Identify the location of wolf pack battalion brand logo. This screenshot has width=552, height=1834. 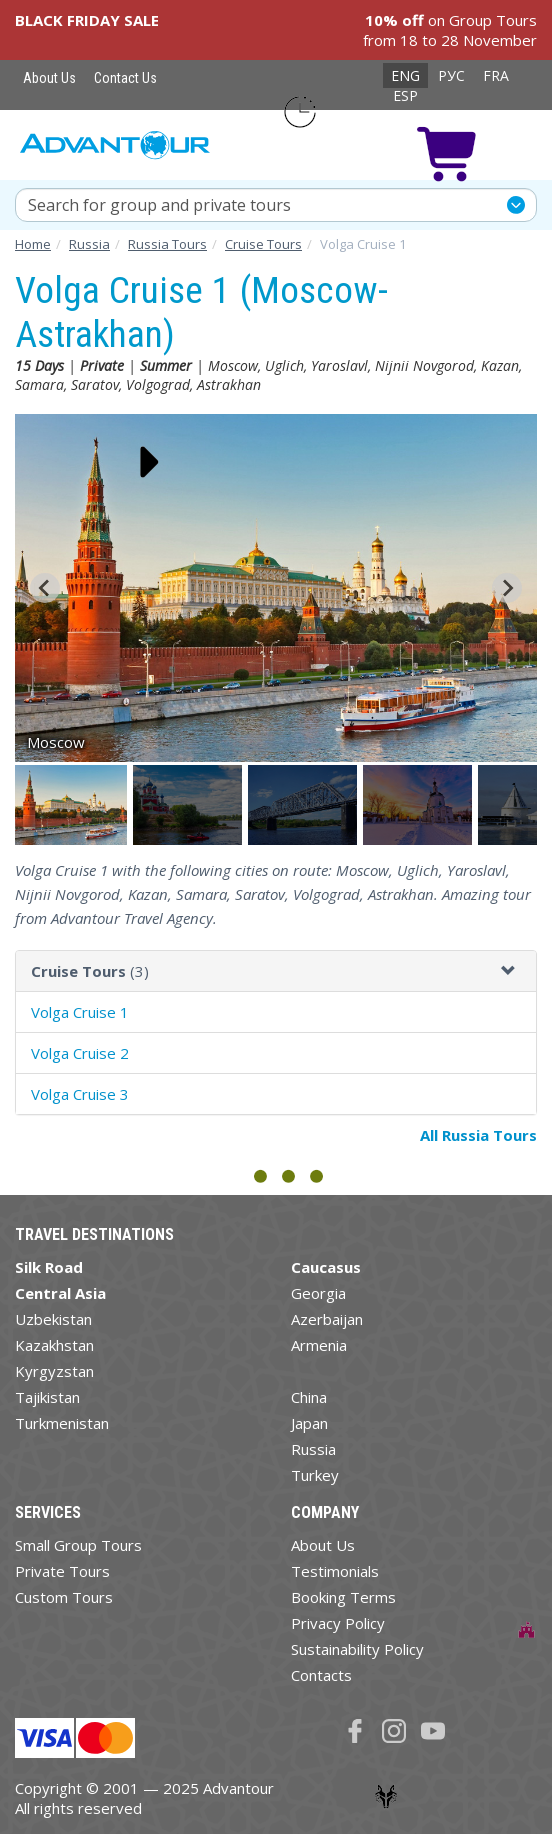
(386, 1797).